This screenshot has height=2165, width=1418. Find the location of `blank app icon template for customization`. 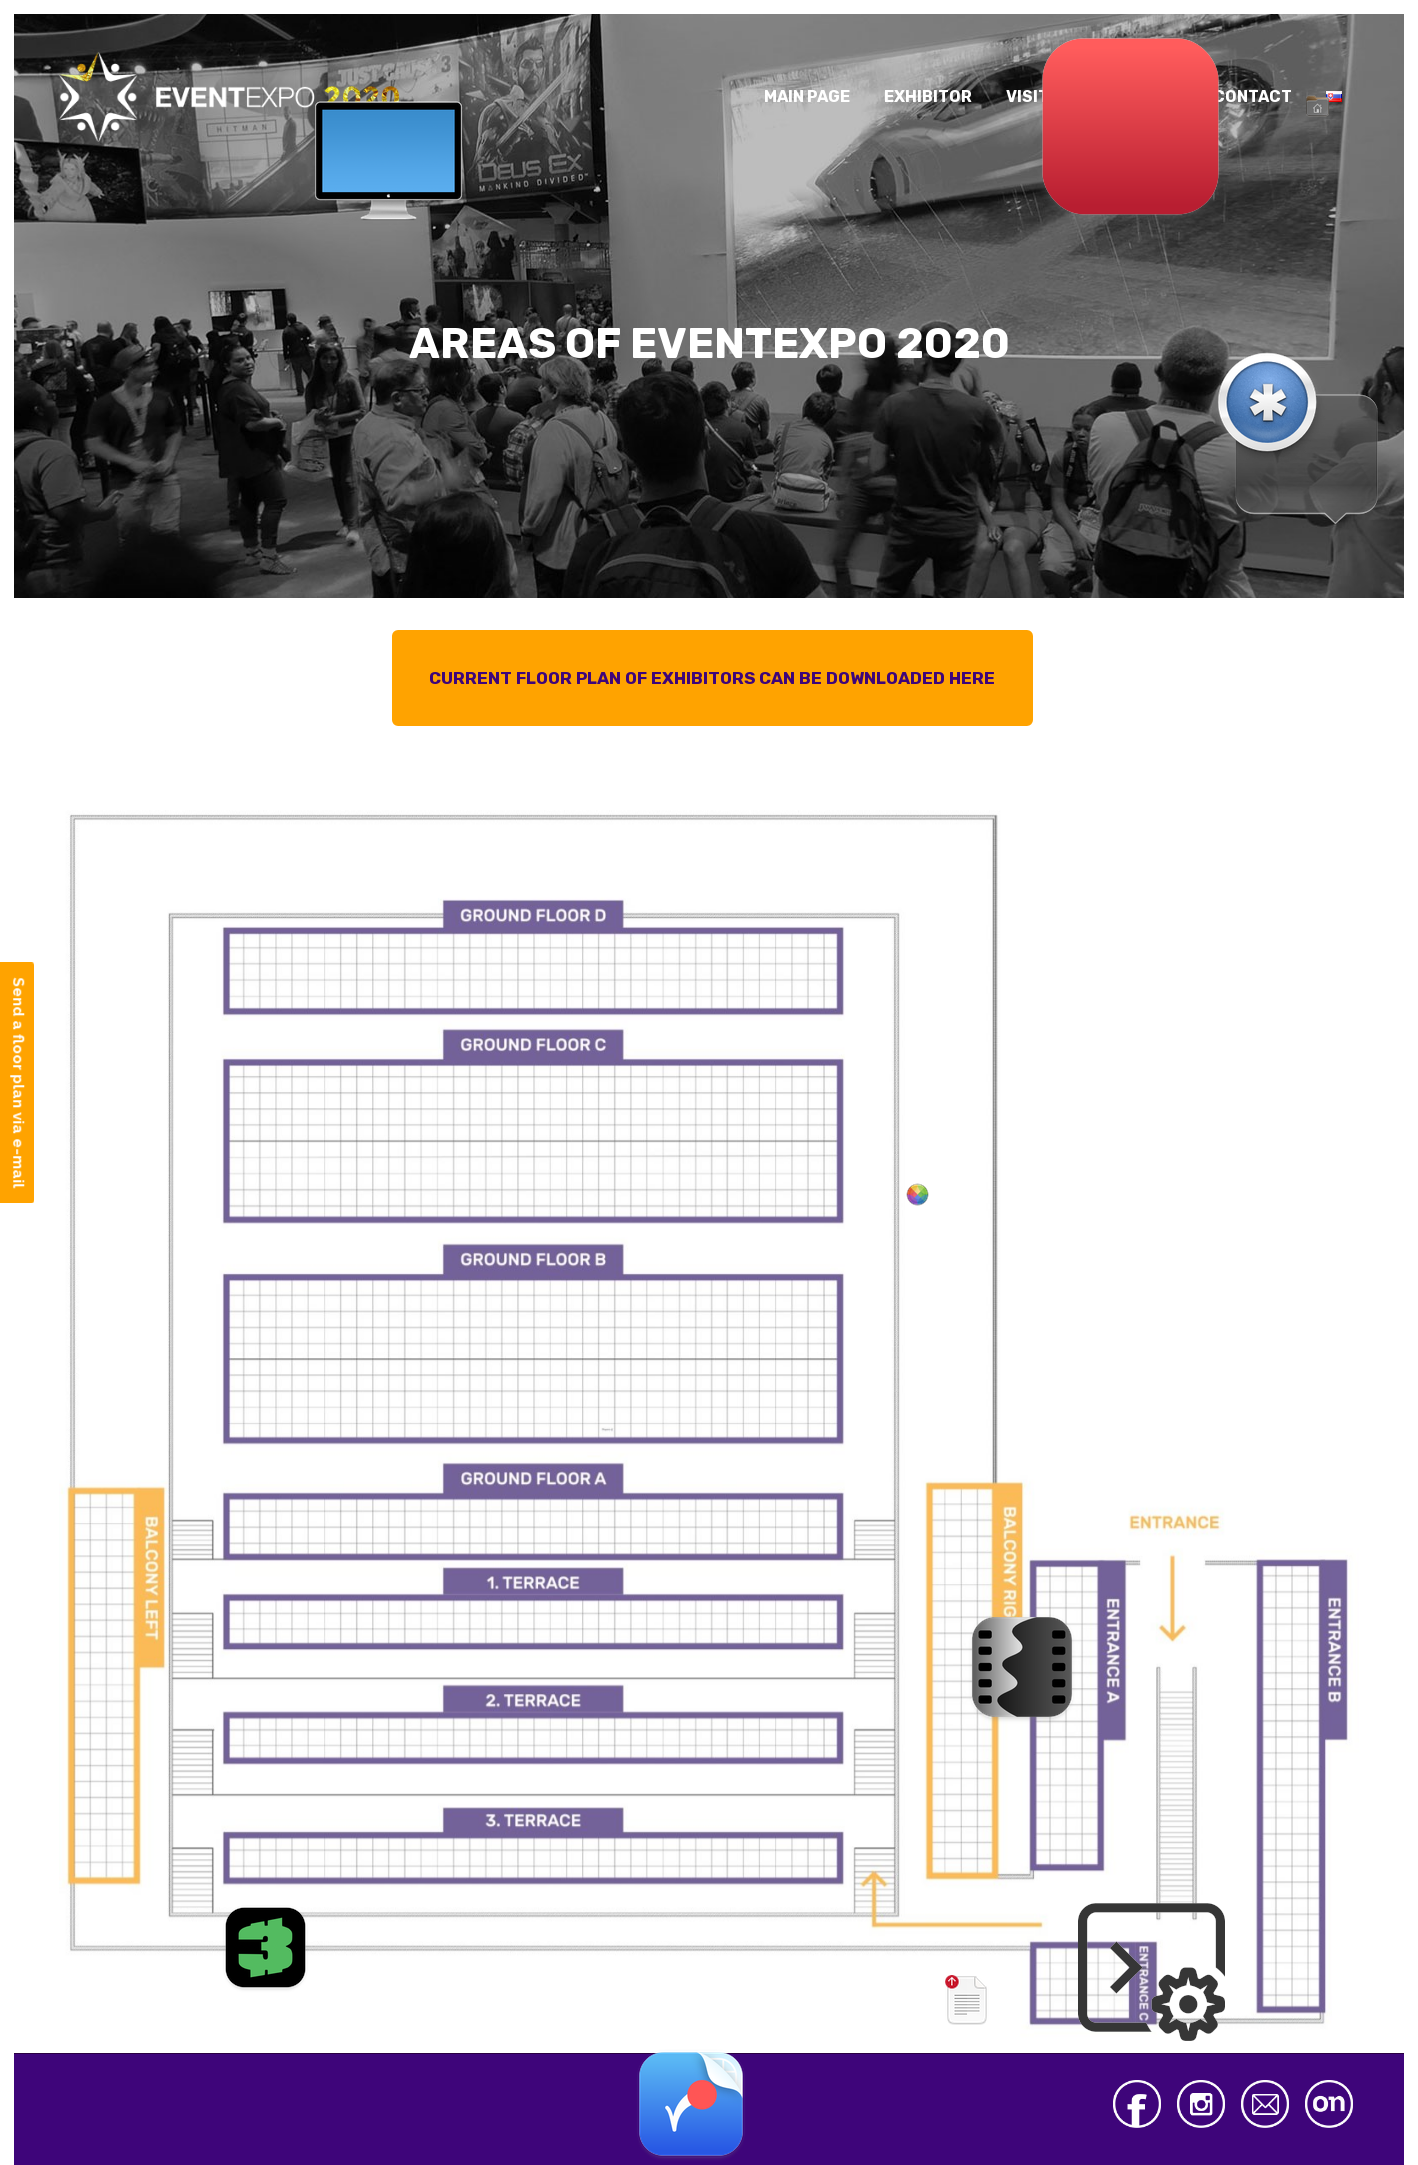

blank app icon template for customization is located at coordinates (1130, 126).